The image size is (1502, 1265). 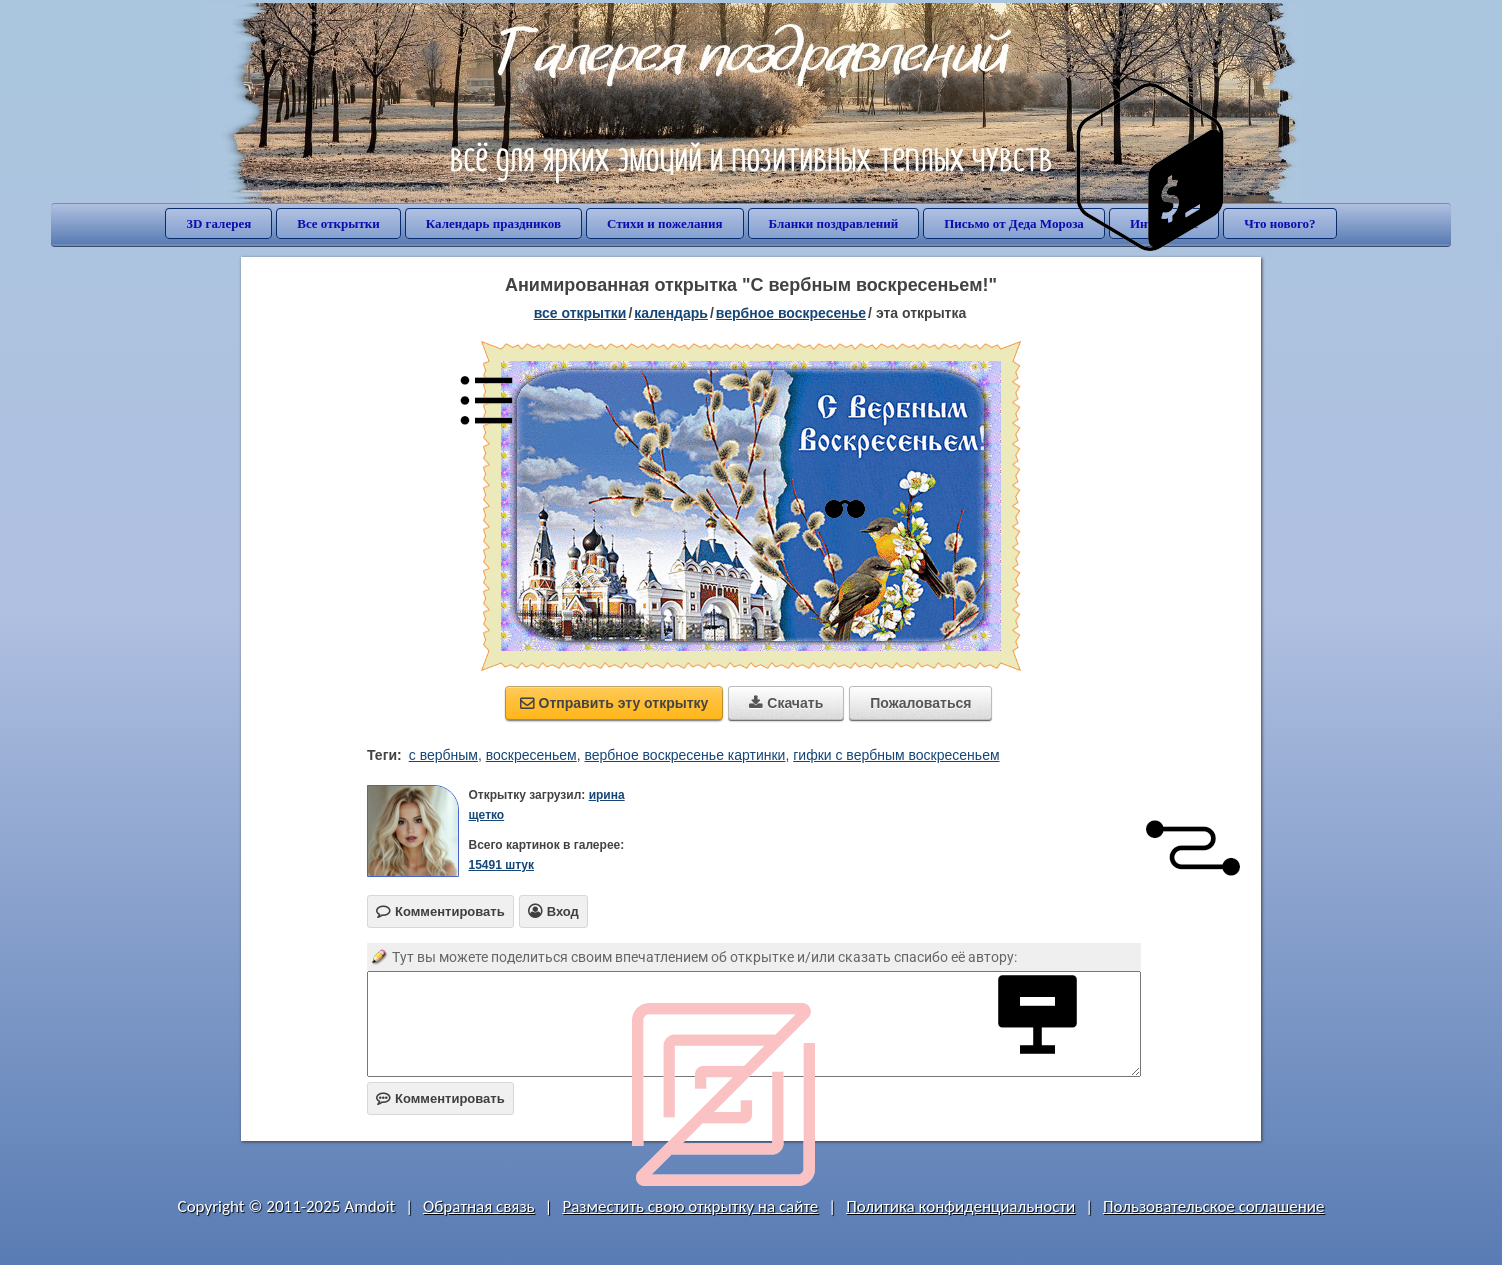 I want to click on relay app logo, so click(x=1193, y=848).